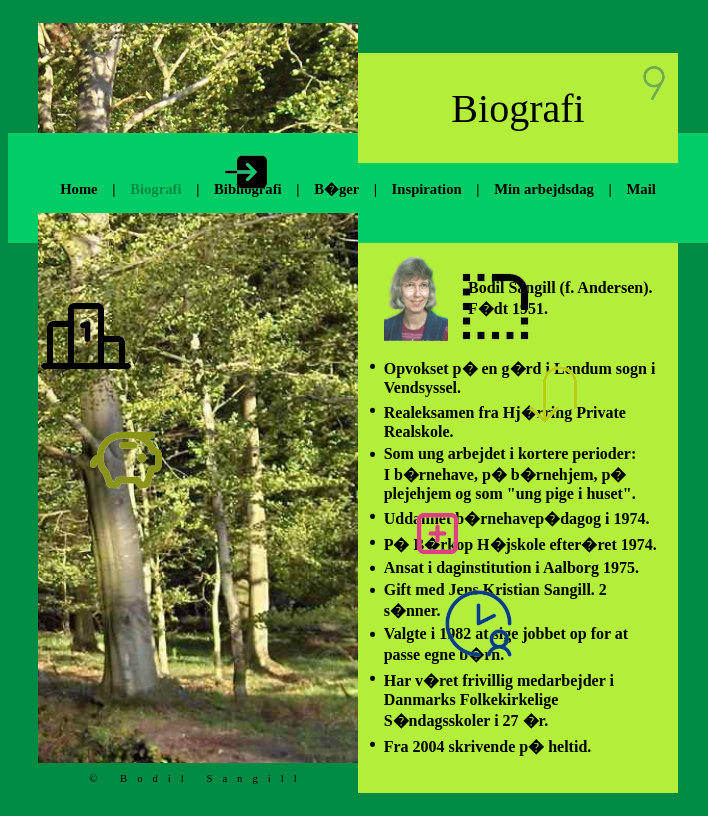 Image resolution: width=708 pixels, height=816 pixels. Describe the element at coordinates (437, 533) in the screenshot. I see `add a new item or entry` at that location.